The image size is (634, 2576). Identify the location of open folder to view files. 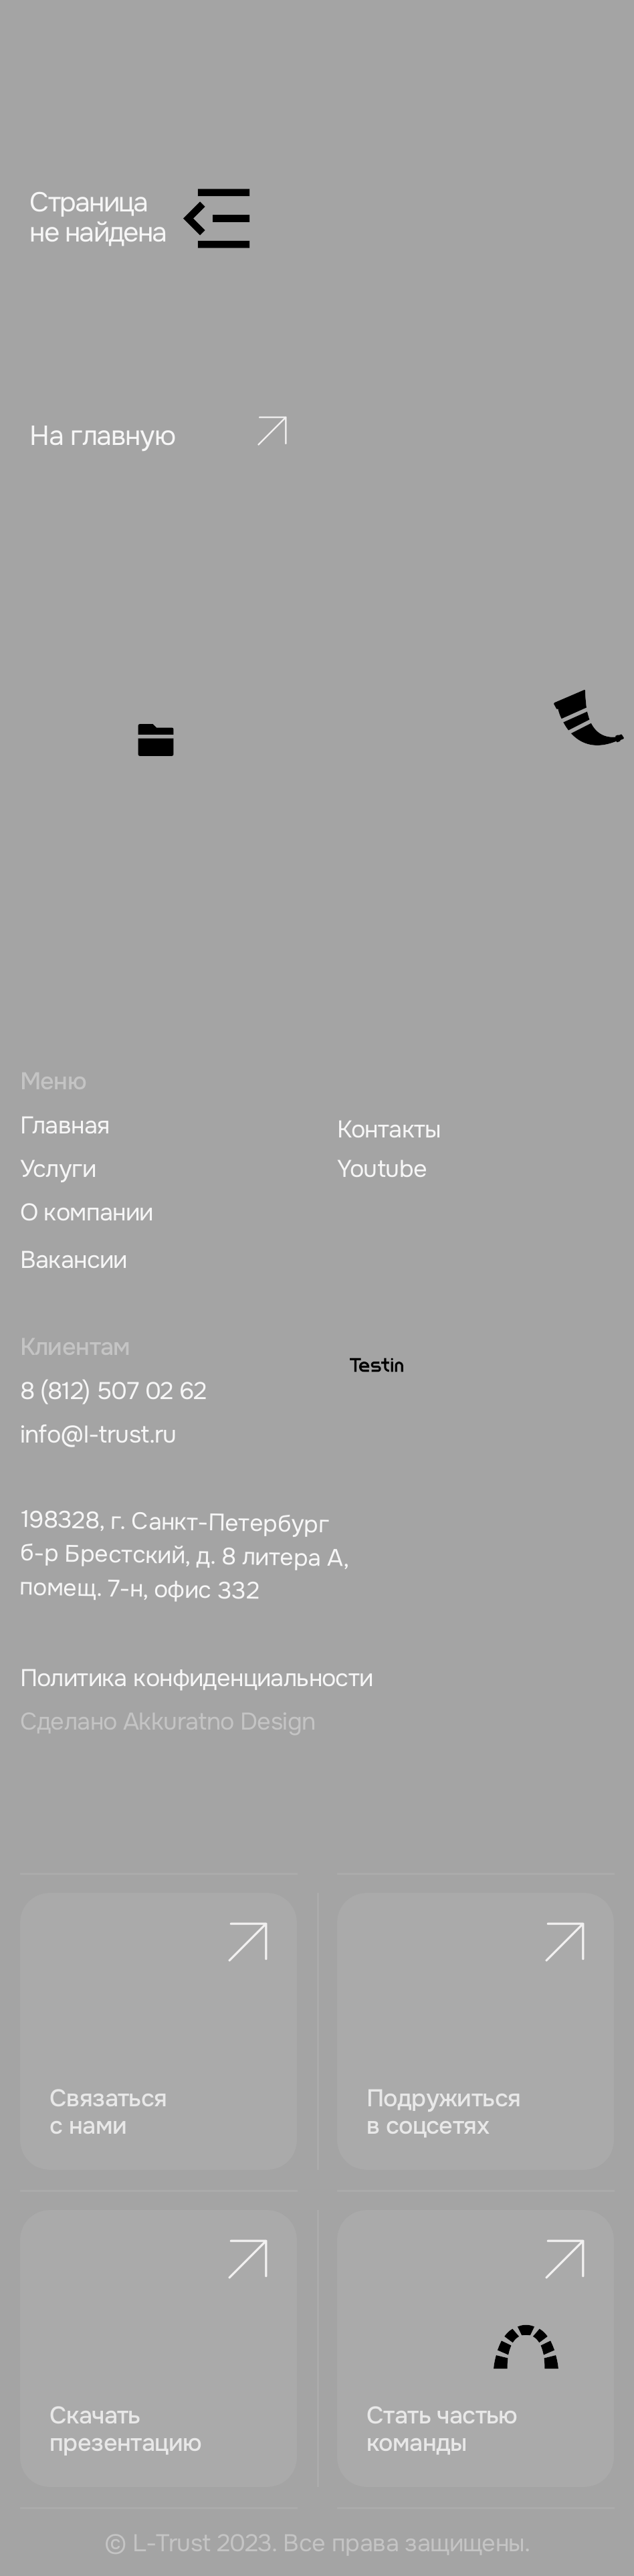
(156, 740).